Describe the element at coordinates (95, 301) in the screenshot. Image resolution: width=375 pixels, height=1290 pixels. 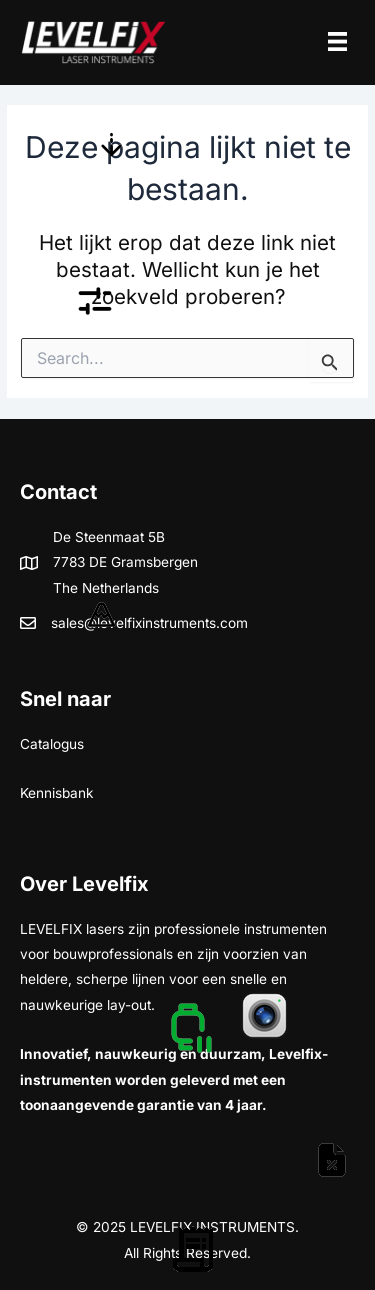
I see `adjust settings or preferences` at that location.